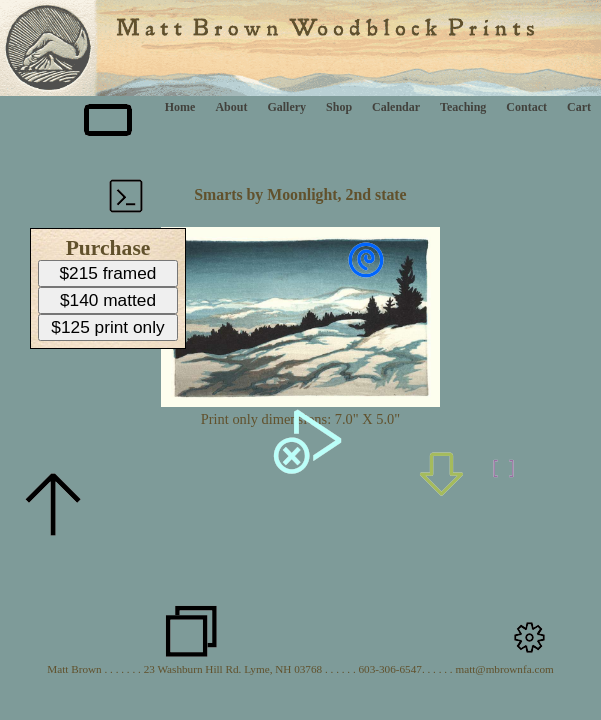  Describe the element at coordinates (126, 196) in the screenshot. I see `open the integrated terminal` at that location.